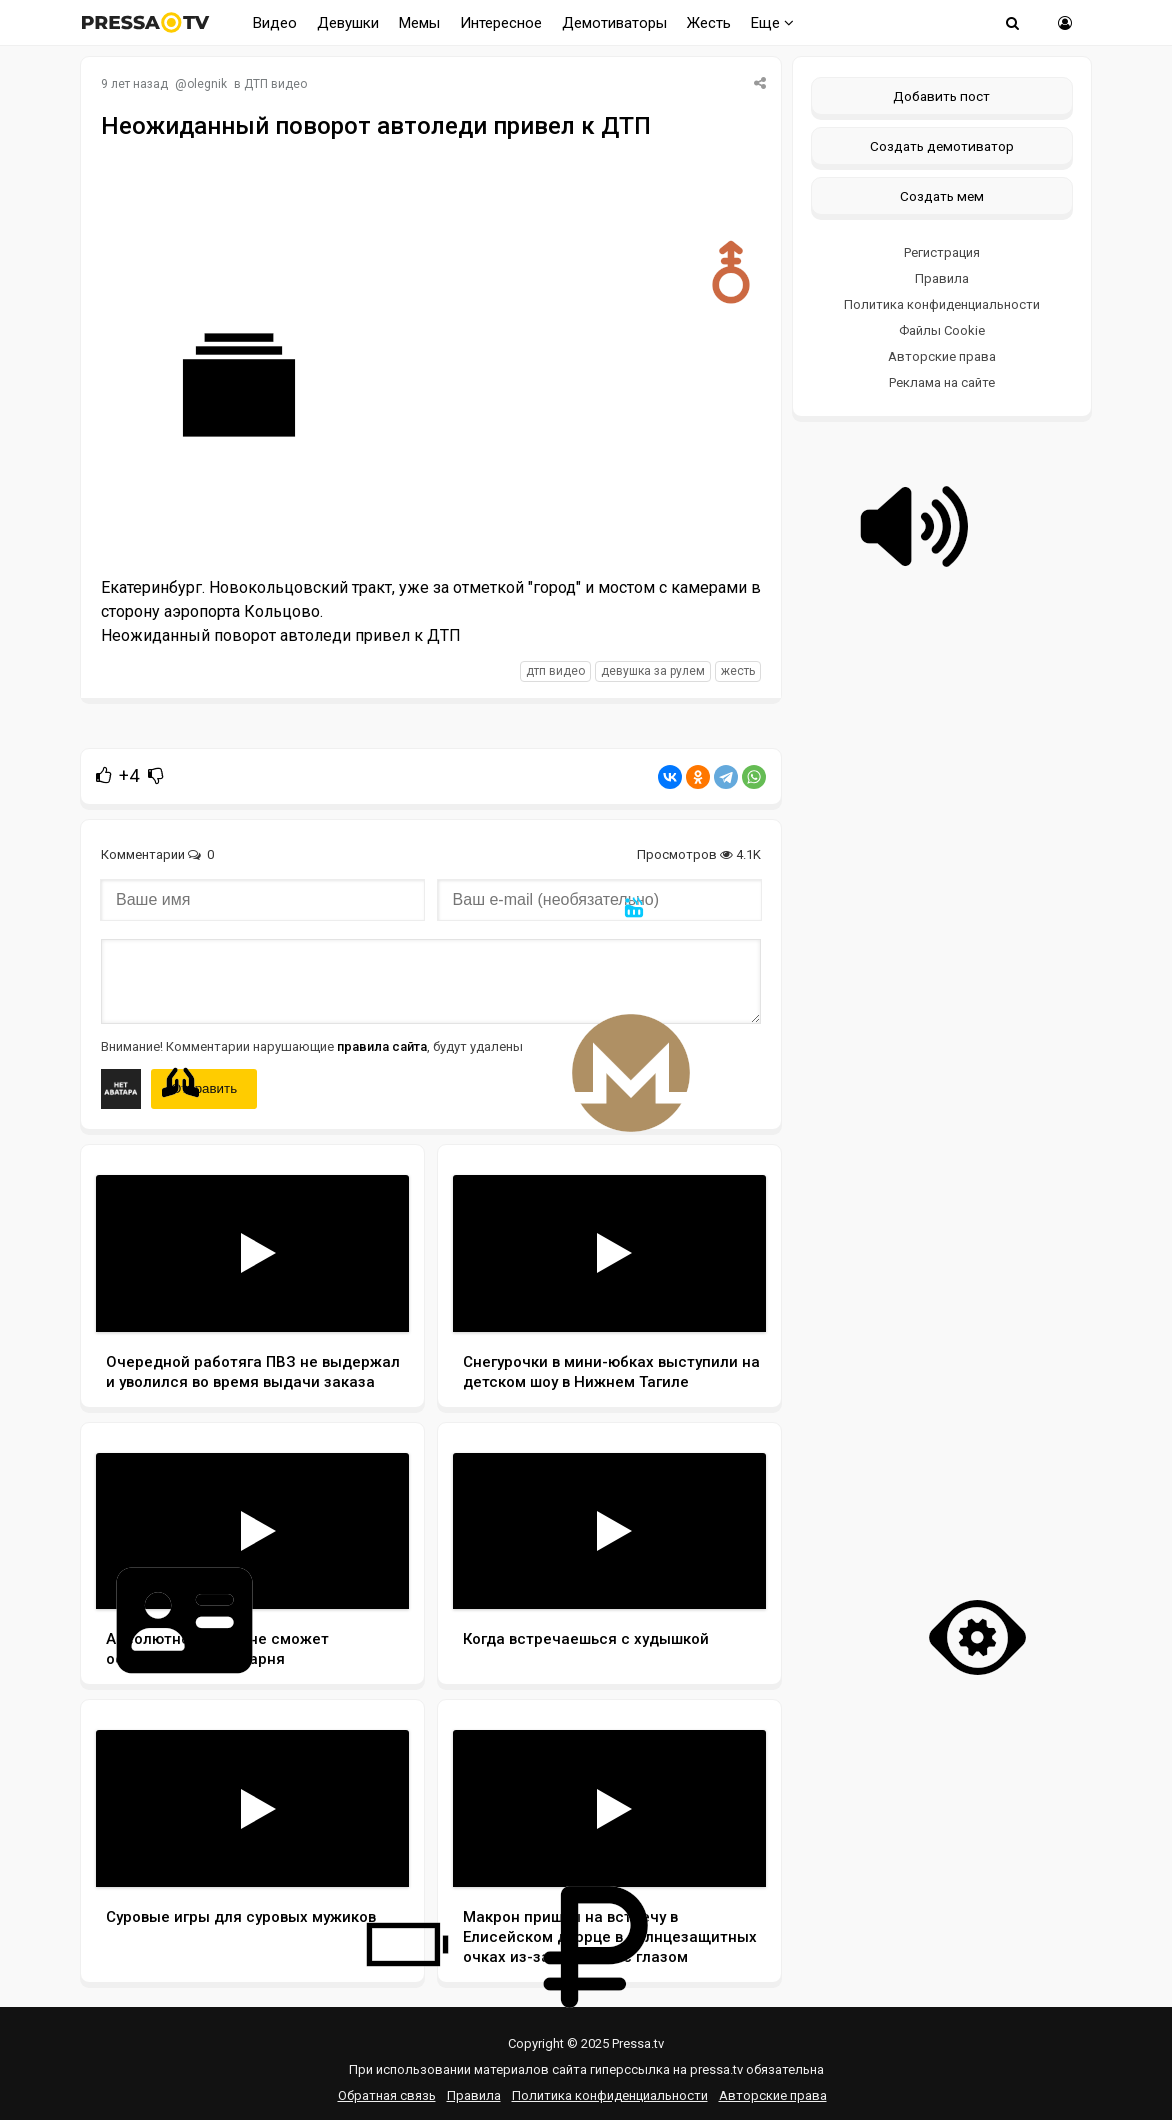  What do you see at coordinates (407, 1944) in the screenshot?
I see `indicates battery is completely drained` at bounding box center [407, 1944].